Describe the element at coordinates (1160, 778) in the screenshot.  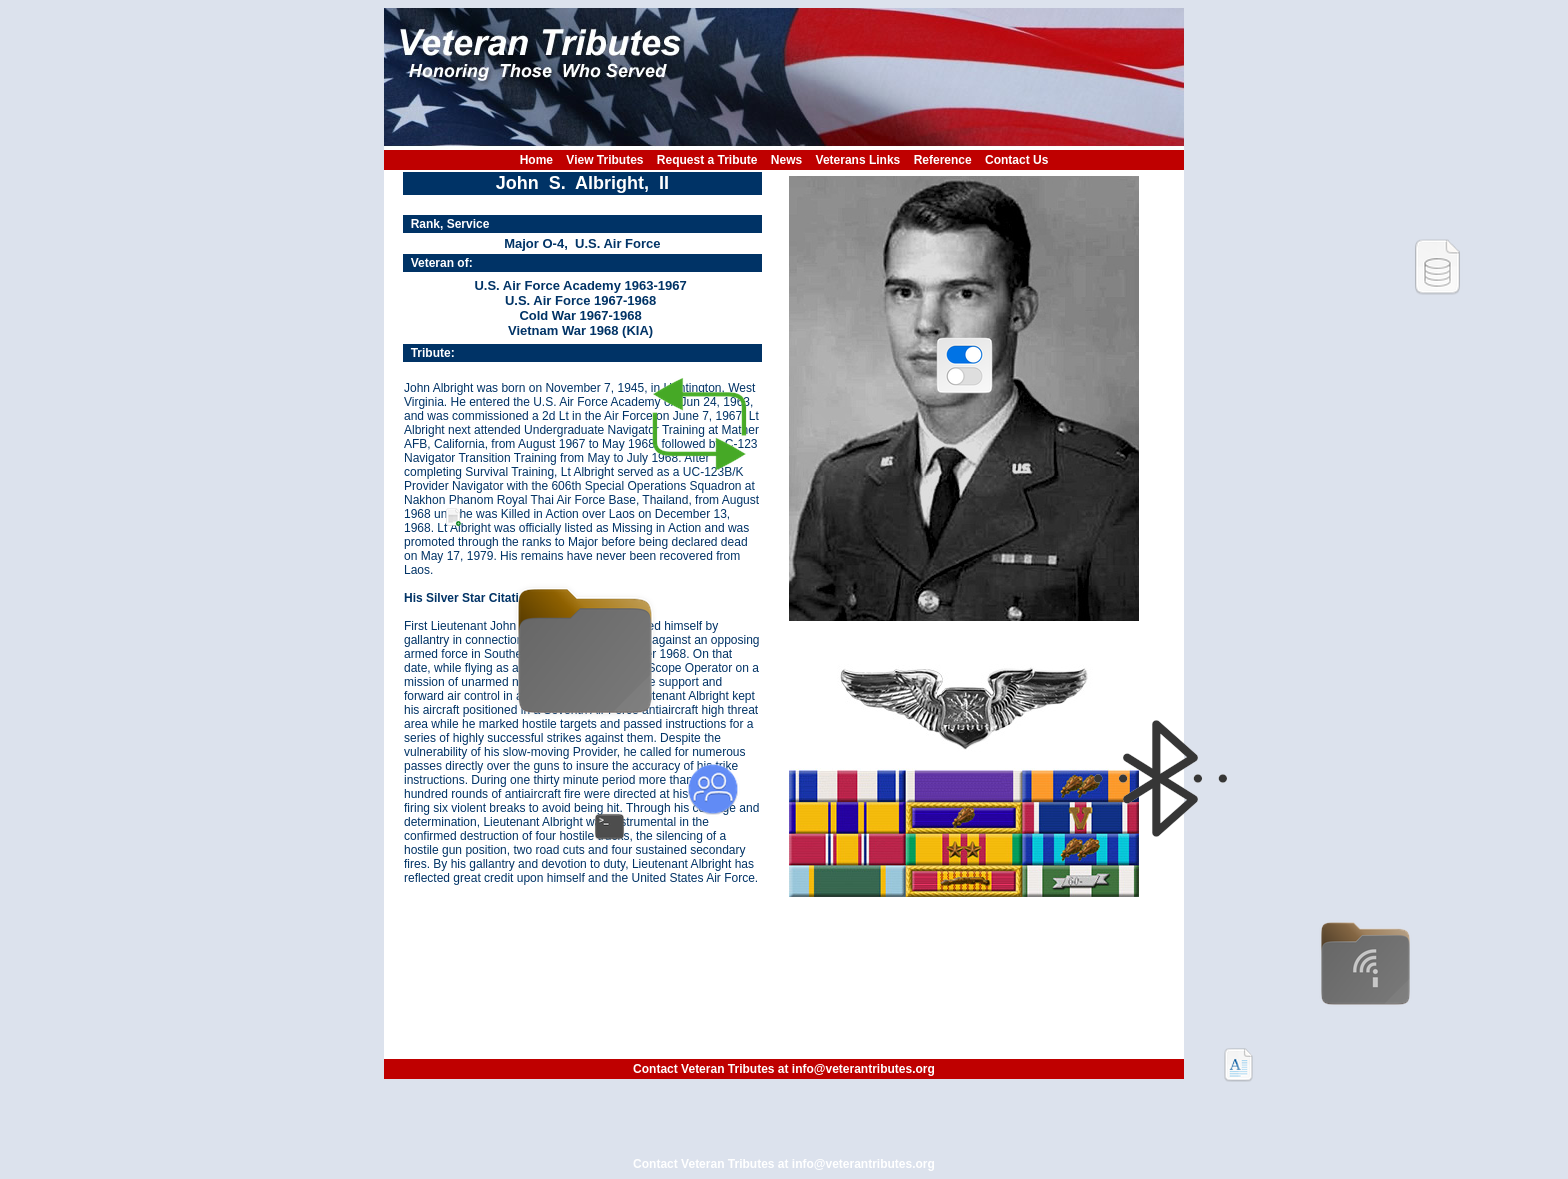
I see `bluetooth is enabled and active` at that location.